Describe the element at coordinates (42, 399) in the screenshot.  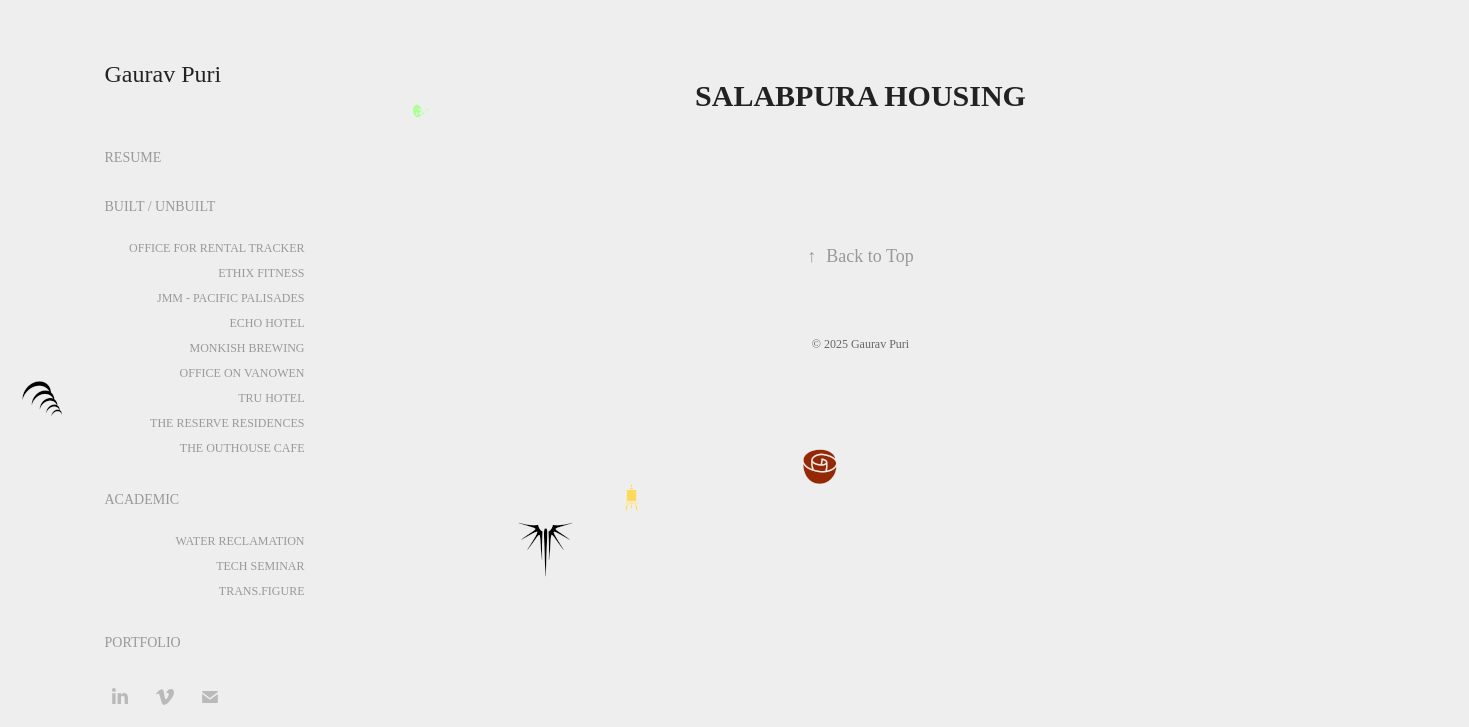
I see `indicates wind or tornado weather conditions` at that location.